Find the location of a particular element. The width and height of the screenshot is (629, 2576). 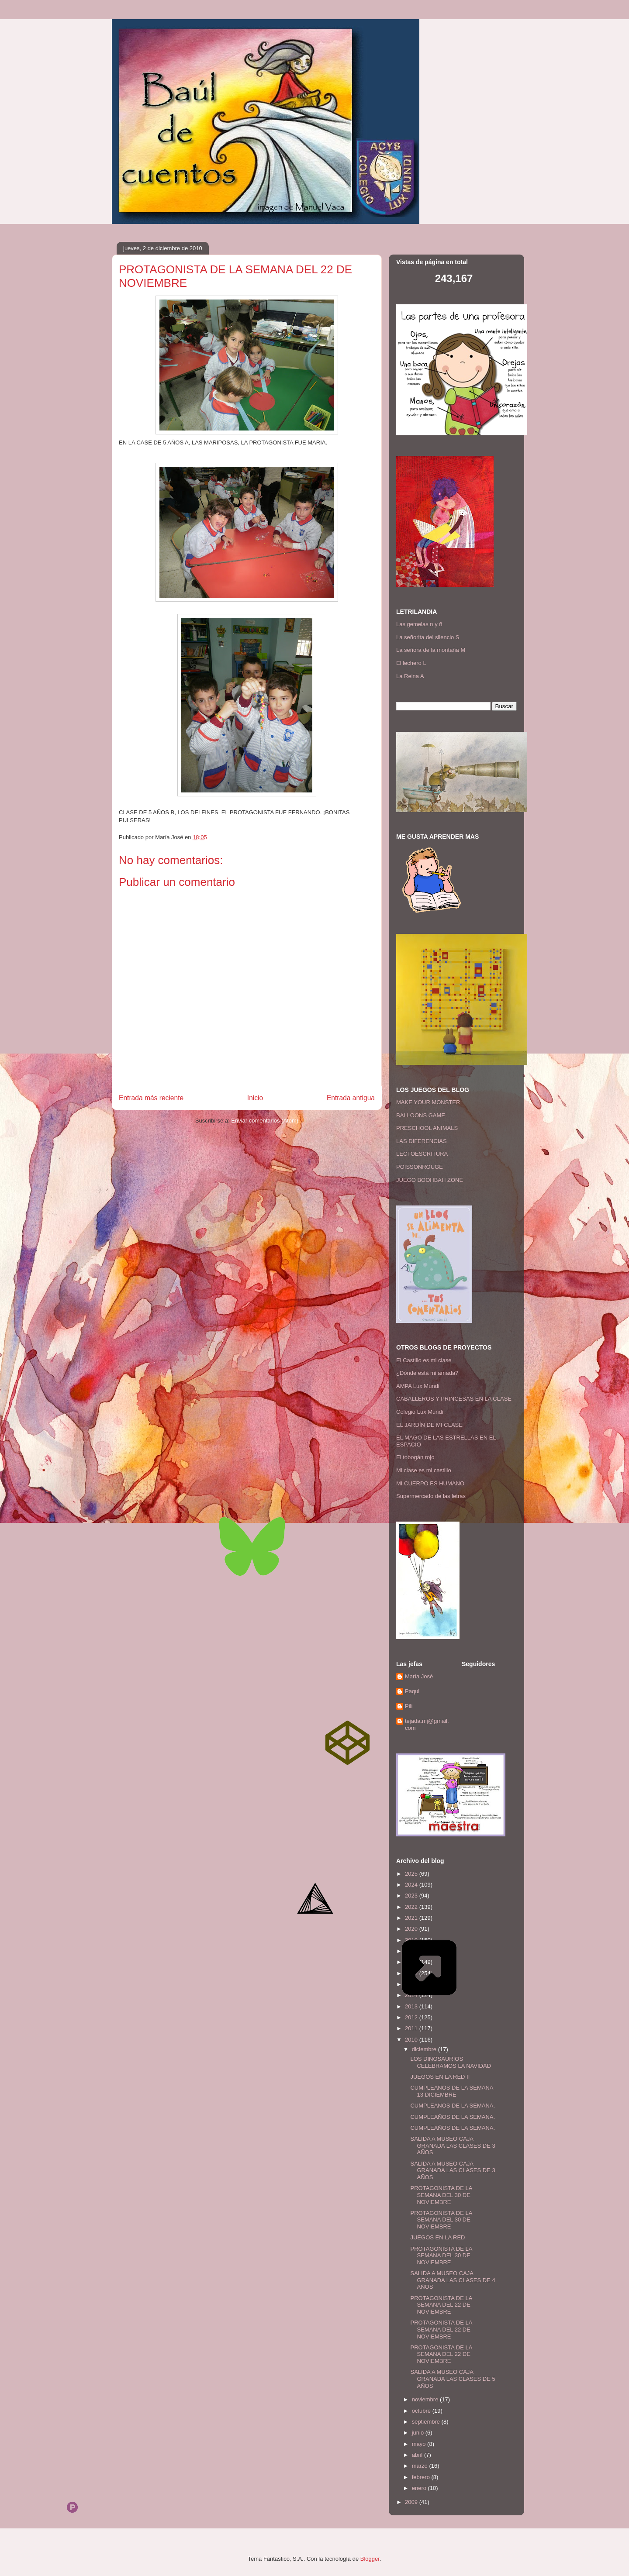

codepen logo is located at coordinates (347, 1743).